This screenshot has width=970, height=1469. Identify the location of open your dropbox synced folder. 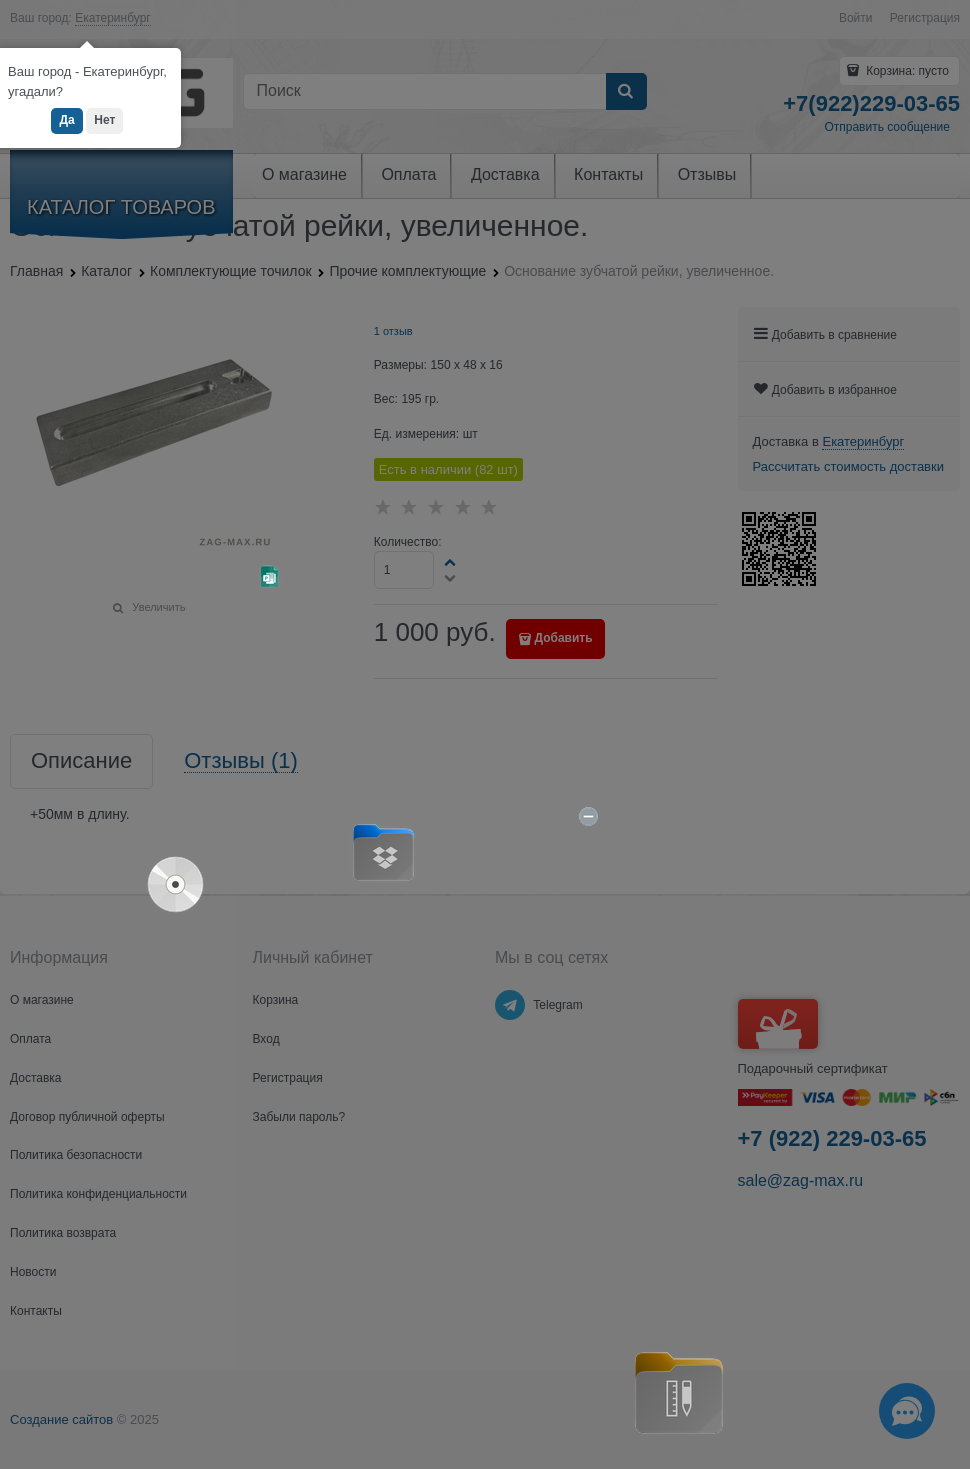
(383, 852).